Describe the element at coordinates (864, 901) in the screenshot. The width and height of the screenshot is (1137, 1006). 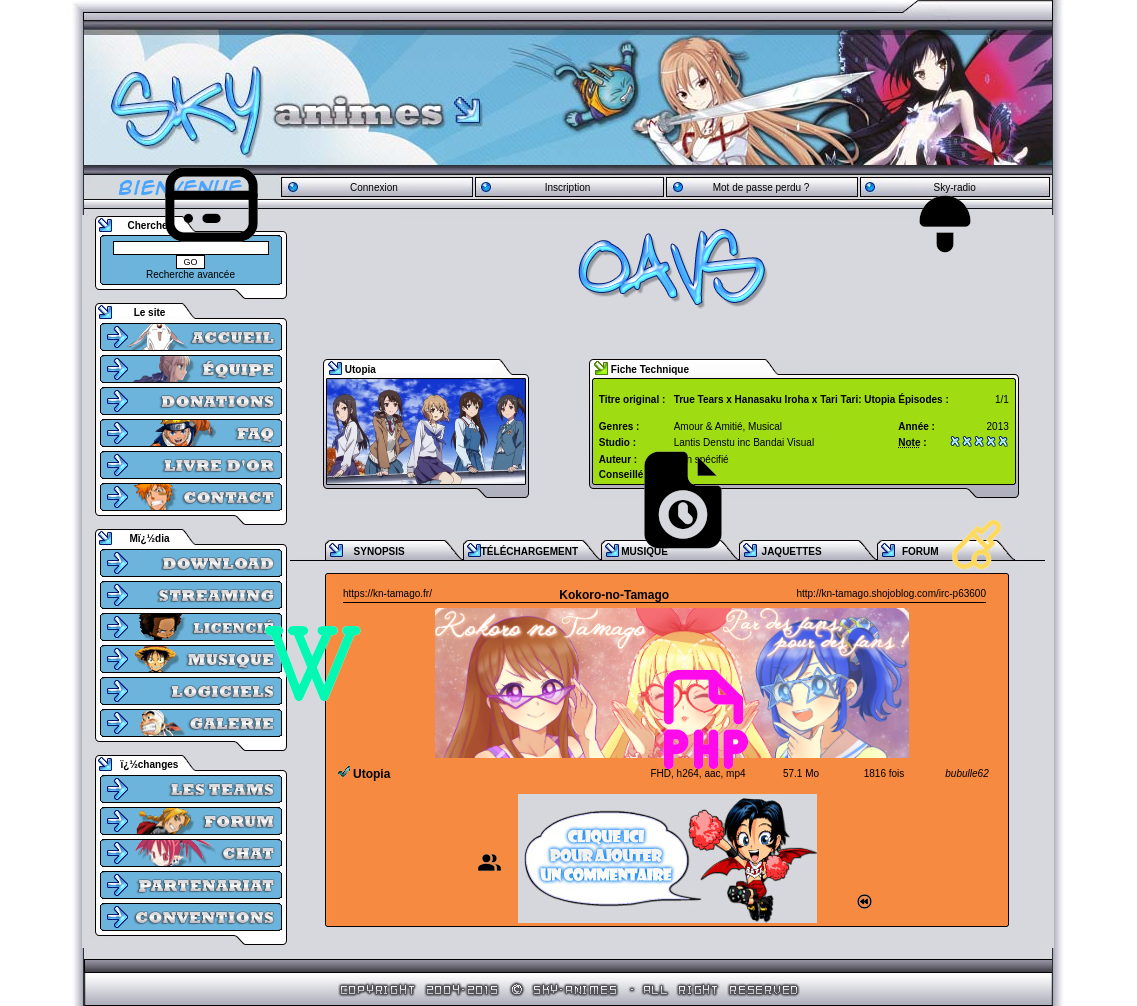
I see `rewind or skip backward in media playback` at that location.